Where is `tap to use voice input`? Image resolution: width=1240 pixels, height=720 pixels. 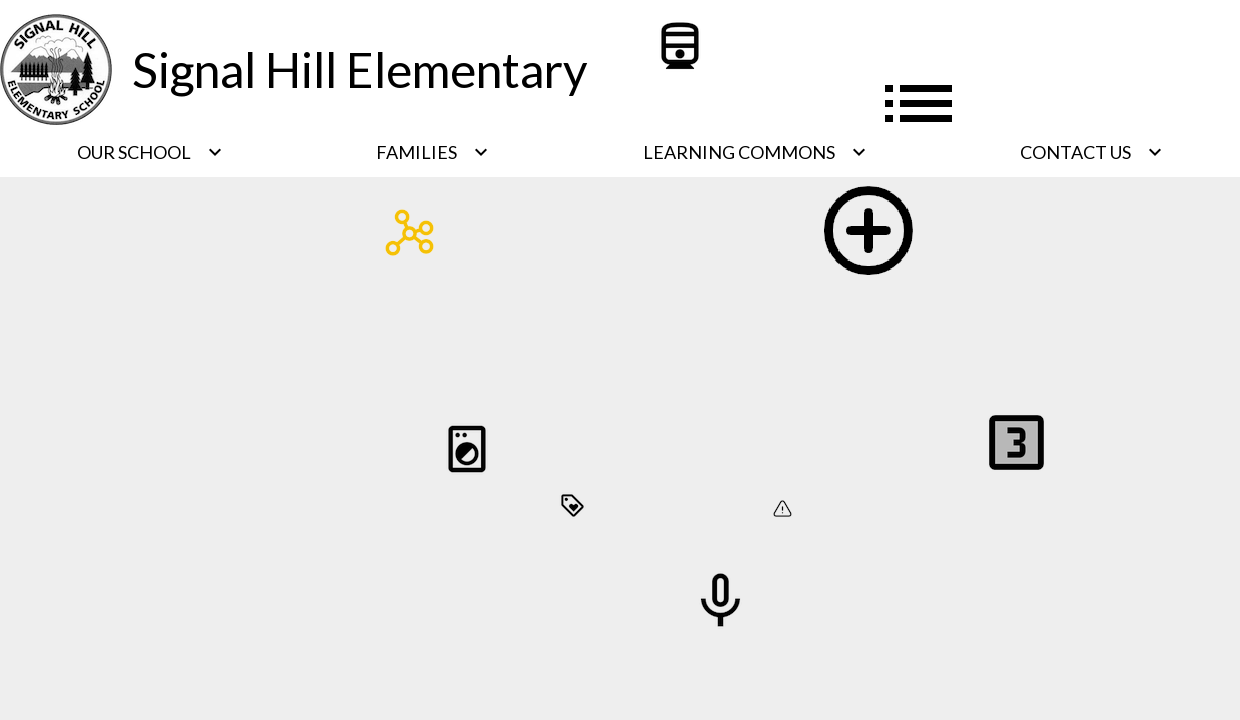 tap to use voice input is located at coordinates (720, 598).